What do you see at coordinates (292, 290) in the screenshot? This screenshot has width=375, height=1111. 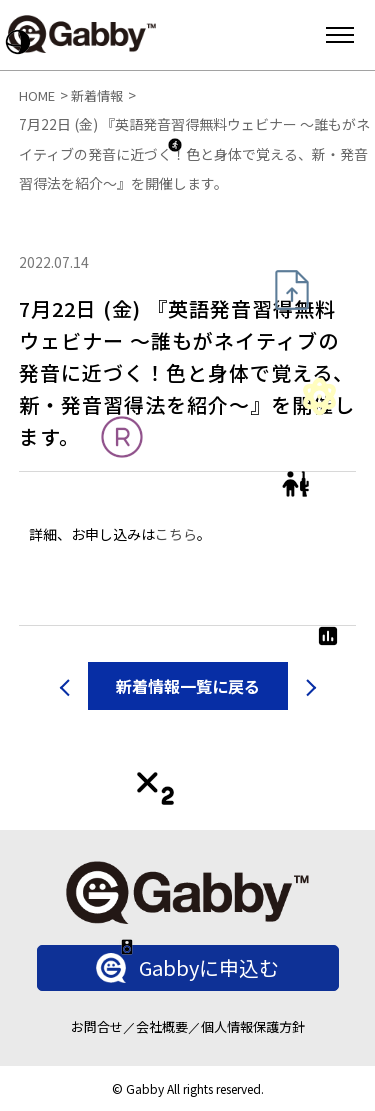 I see `upload a file` at bounding box center [292, 290].